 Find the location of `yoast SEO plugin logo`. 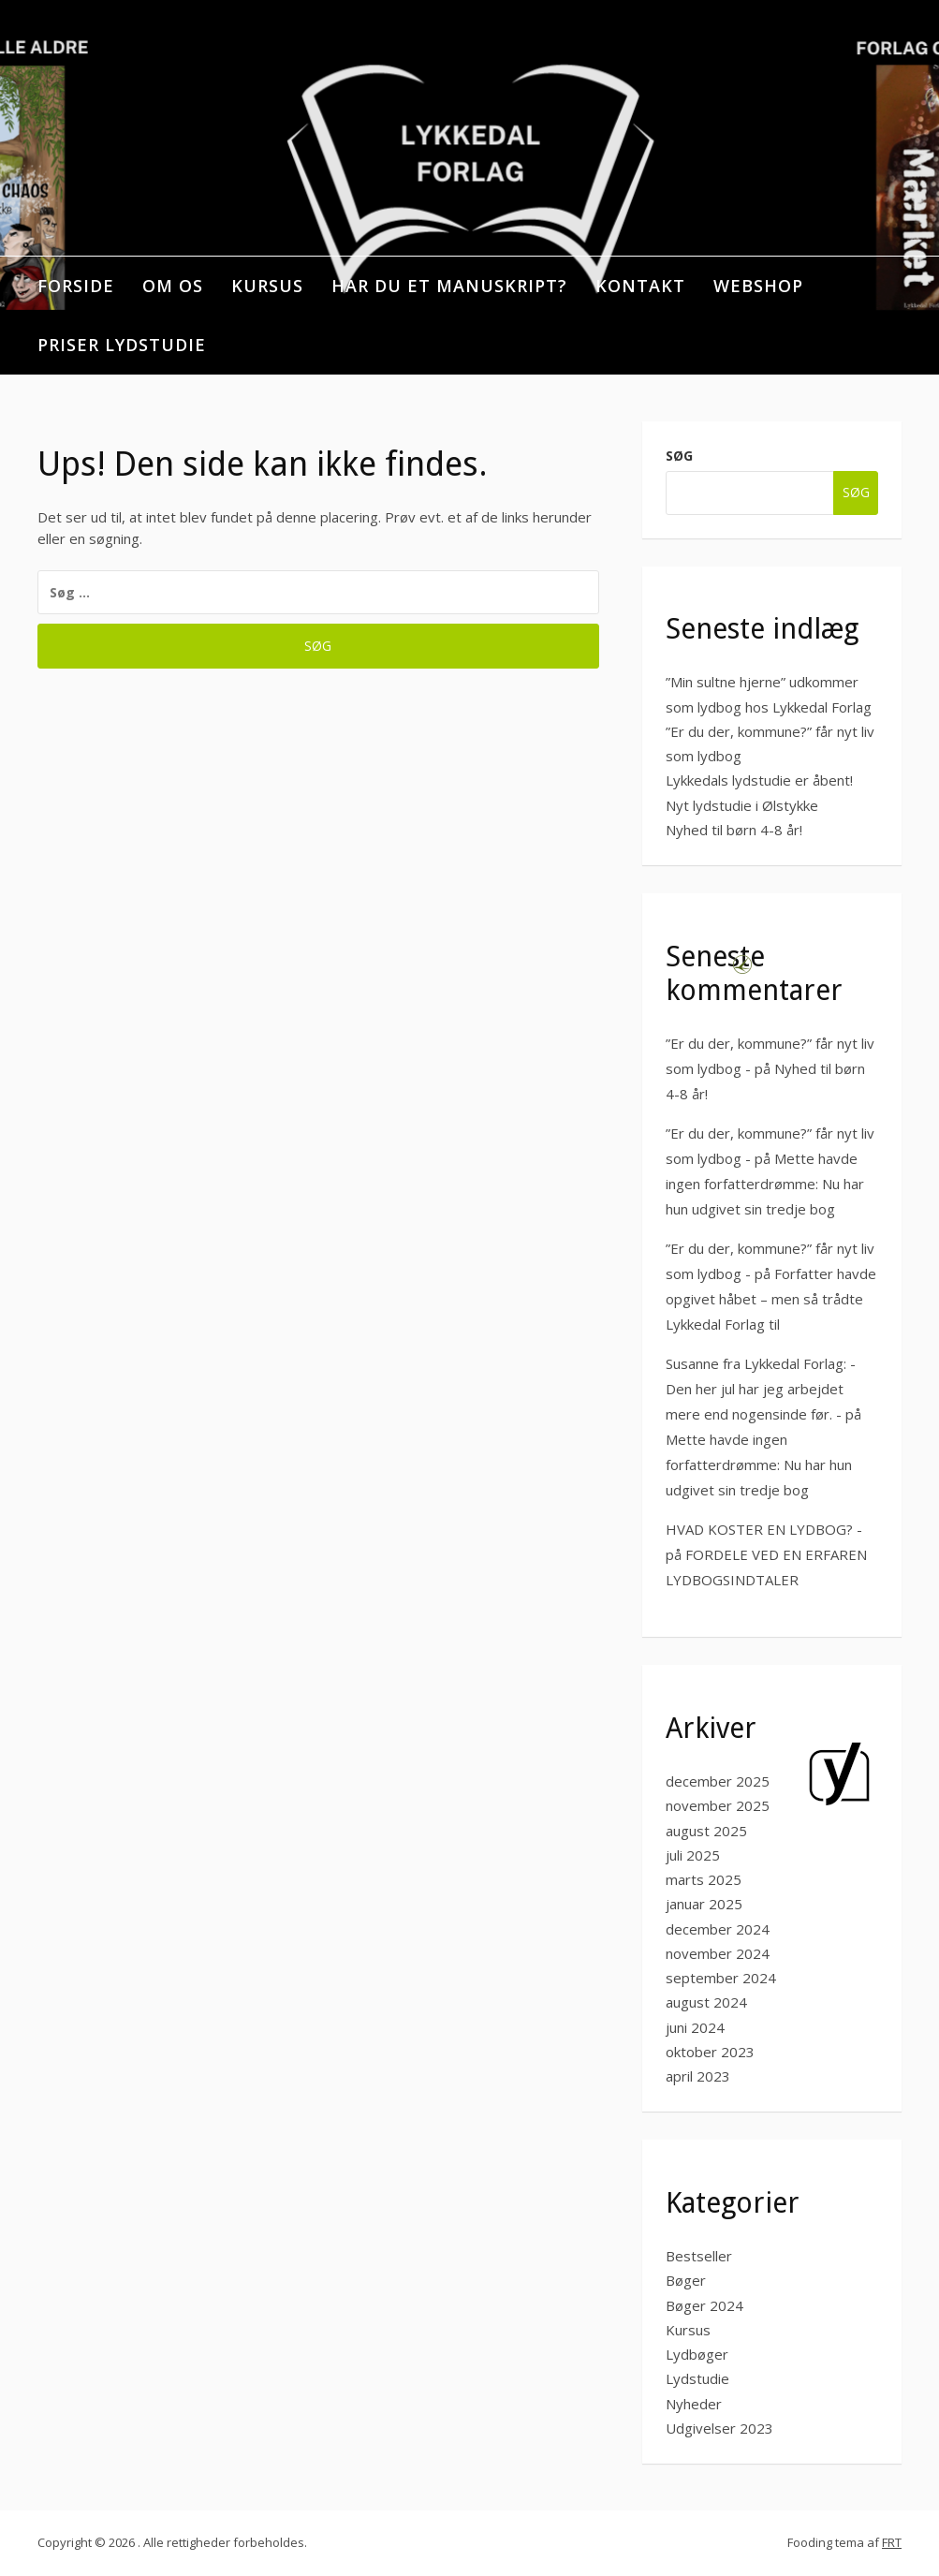

yoast SEO plugin logo is located at coordinates (839, 1774).